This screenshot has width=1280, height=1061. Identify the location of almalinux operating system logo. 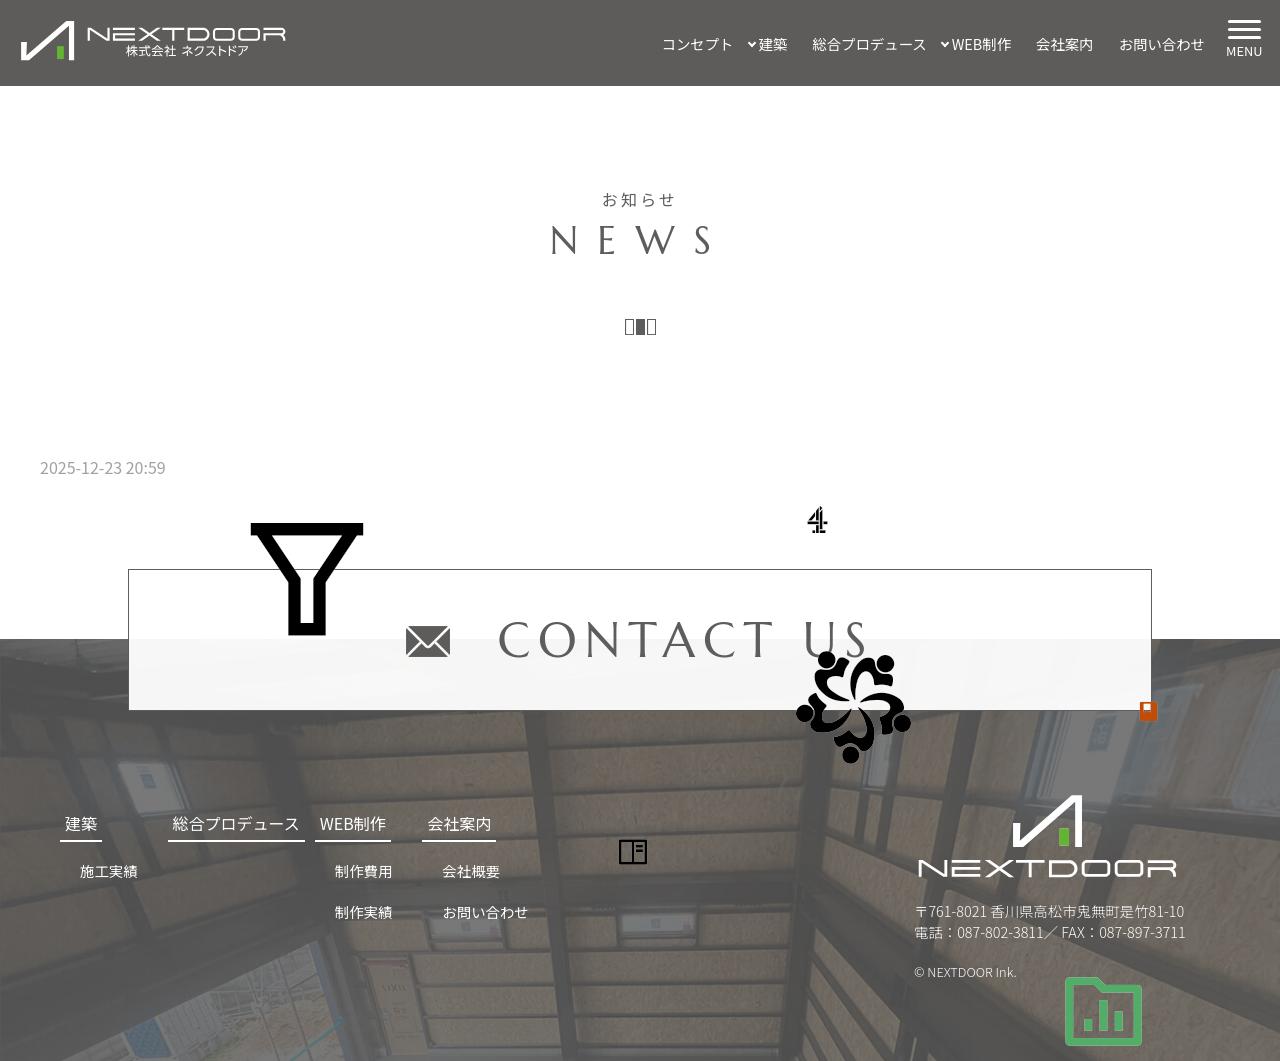
(853, 707).